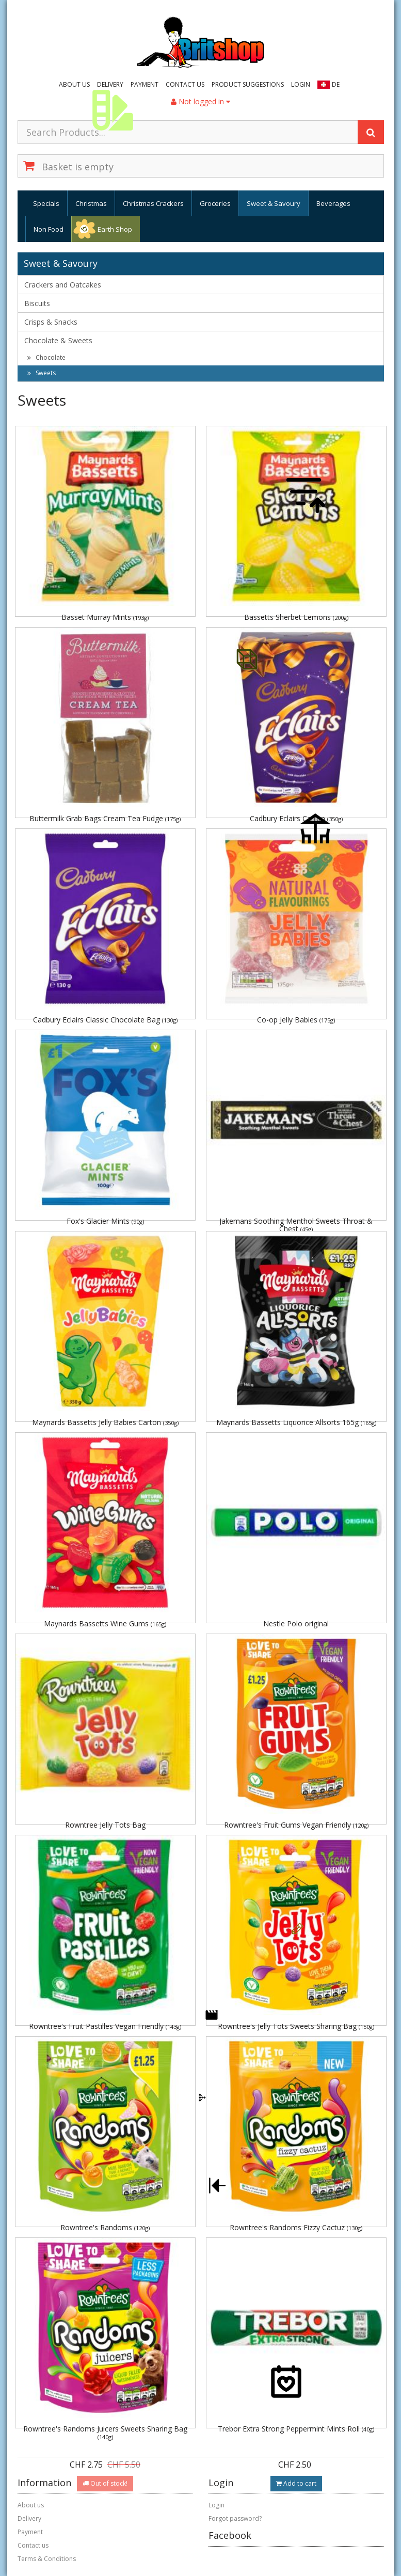  Describe the element at coordinates (212, 2015) in the screenshot. I see `access video or movie content` at that location.